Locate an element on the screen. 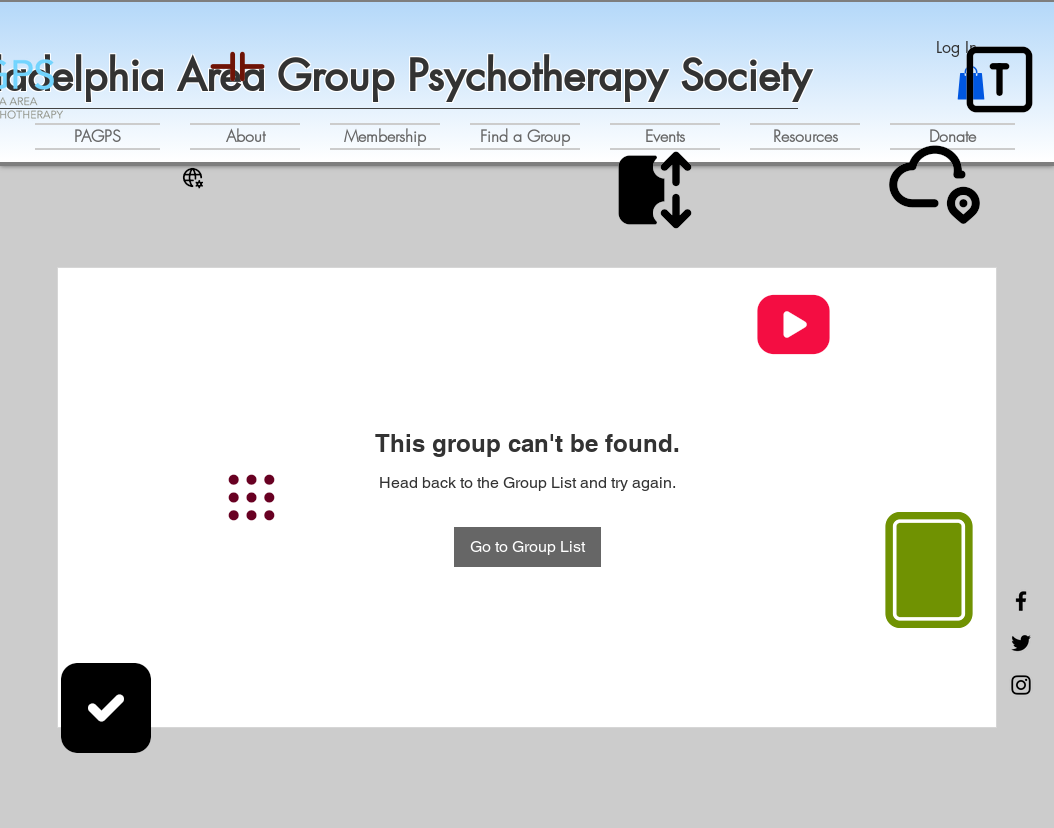 Image resolution: width=1054 pixels, height=828 pixels. configure global or regional settings is located at coordinates (192, 177).